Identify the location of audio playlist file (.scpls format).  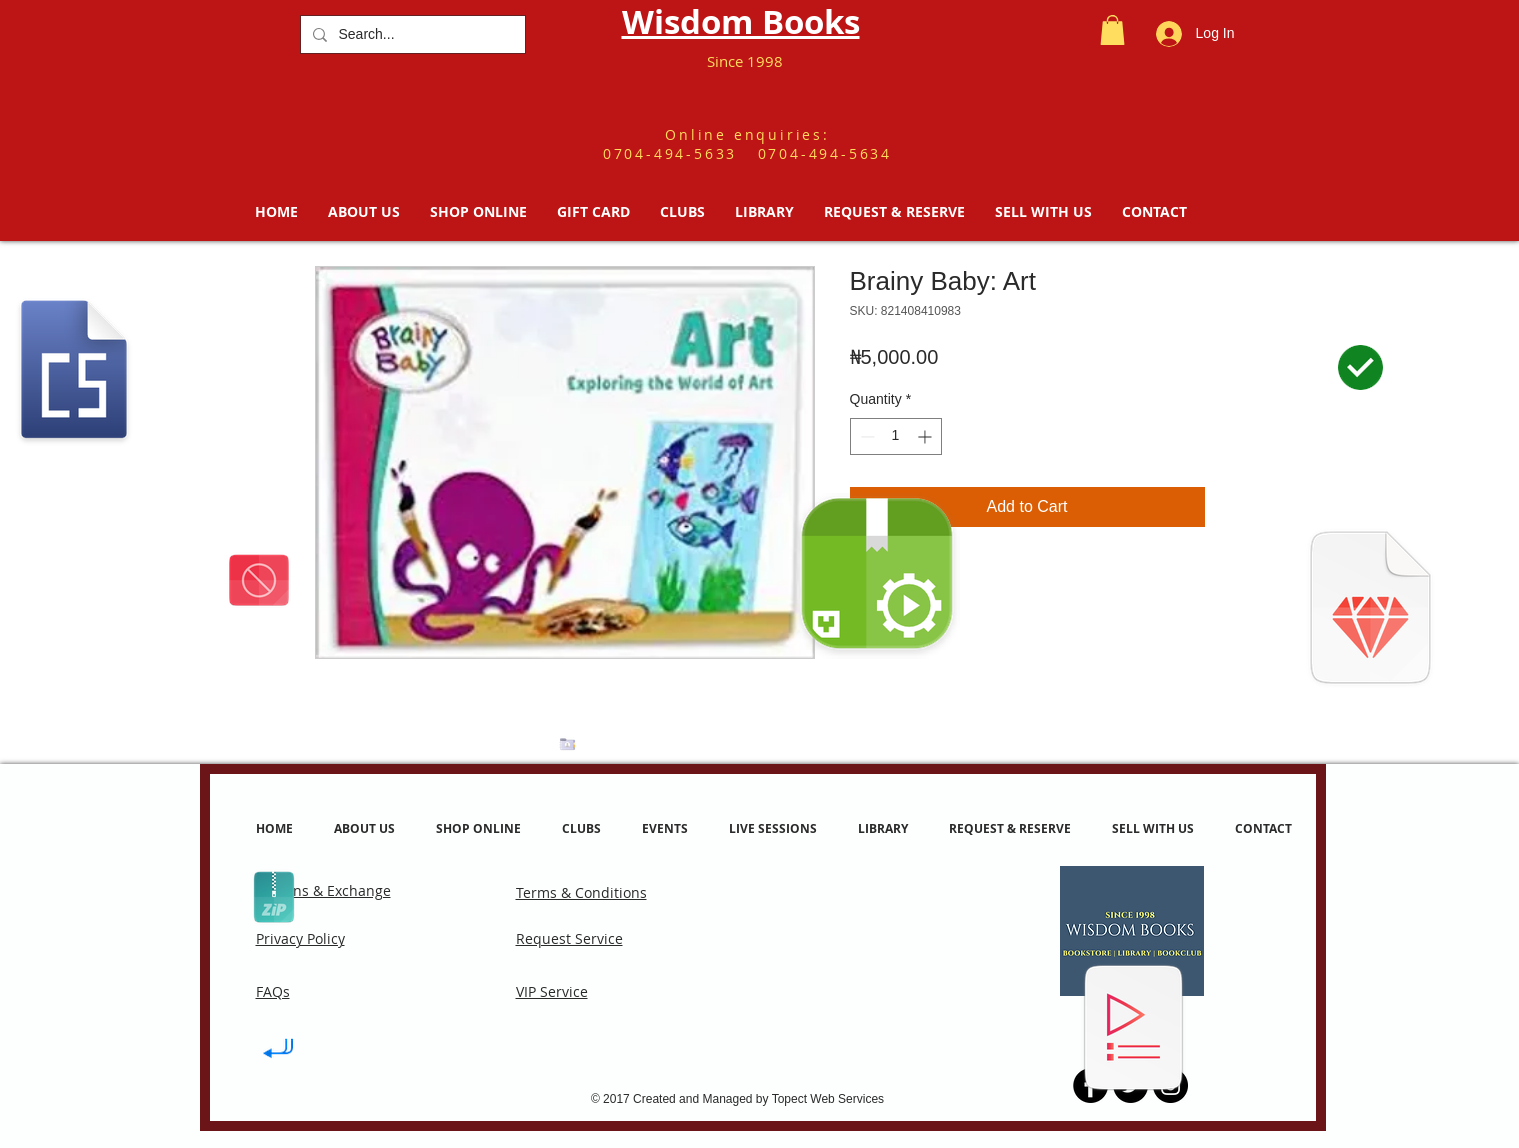
(1133, 1027).